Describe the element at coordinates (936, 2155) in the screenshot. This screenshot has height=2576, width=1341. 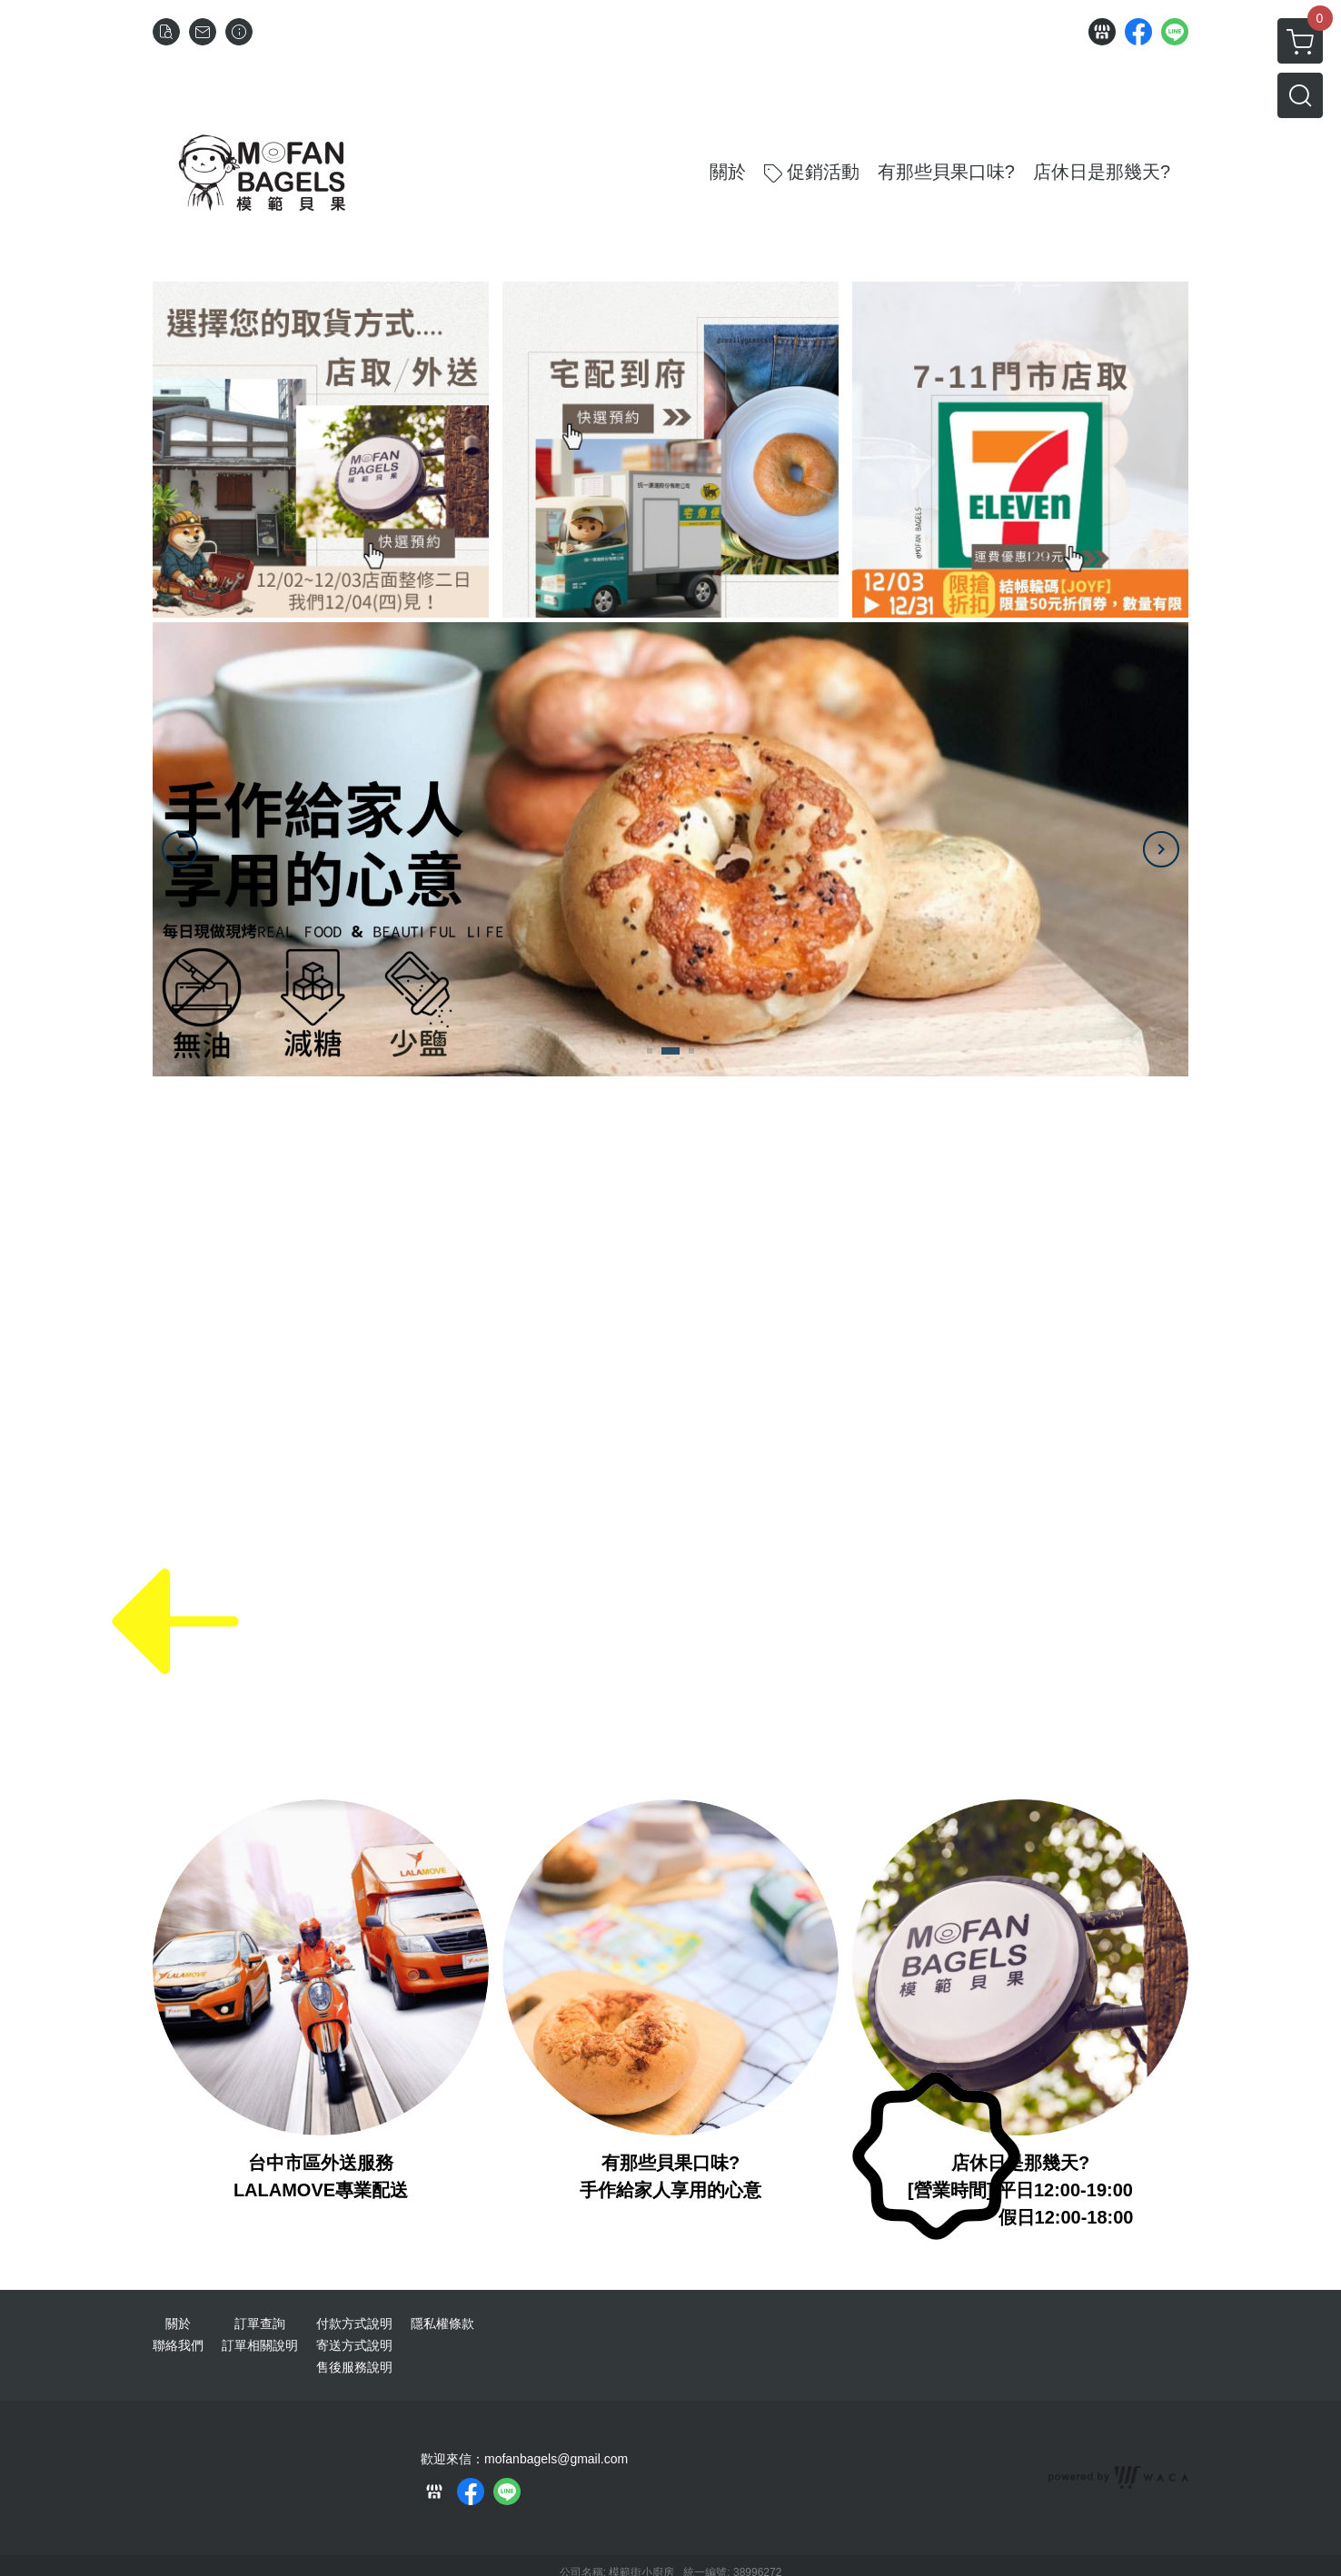
I see `indicates a verified or certified status` at that location.